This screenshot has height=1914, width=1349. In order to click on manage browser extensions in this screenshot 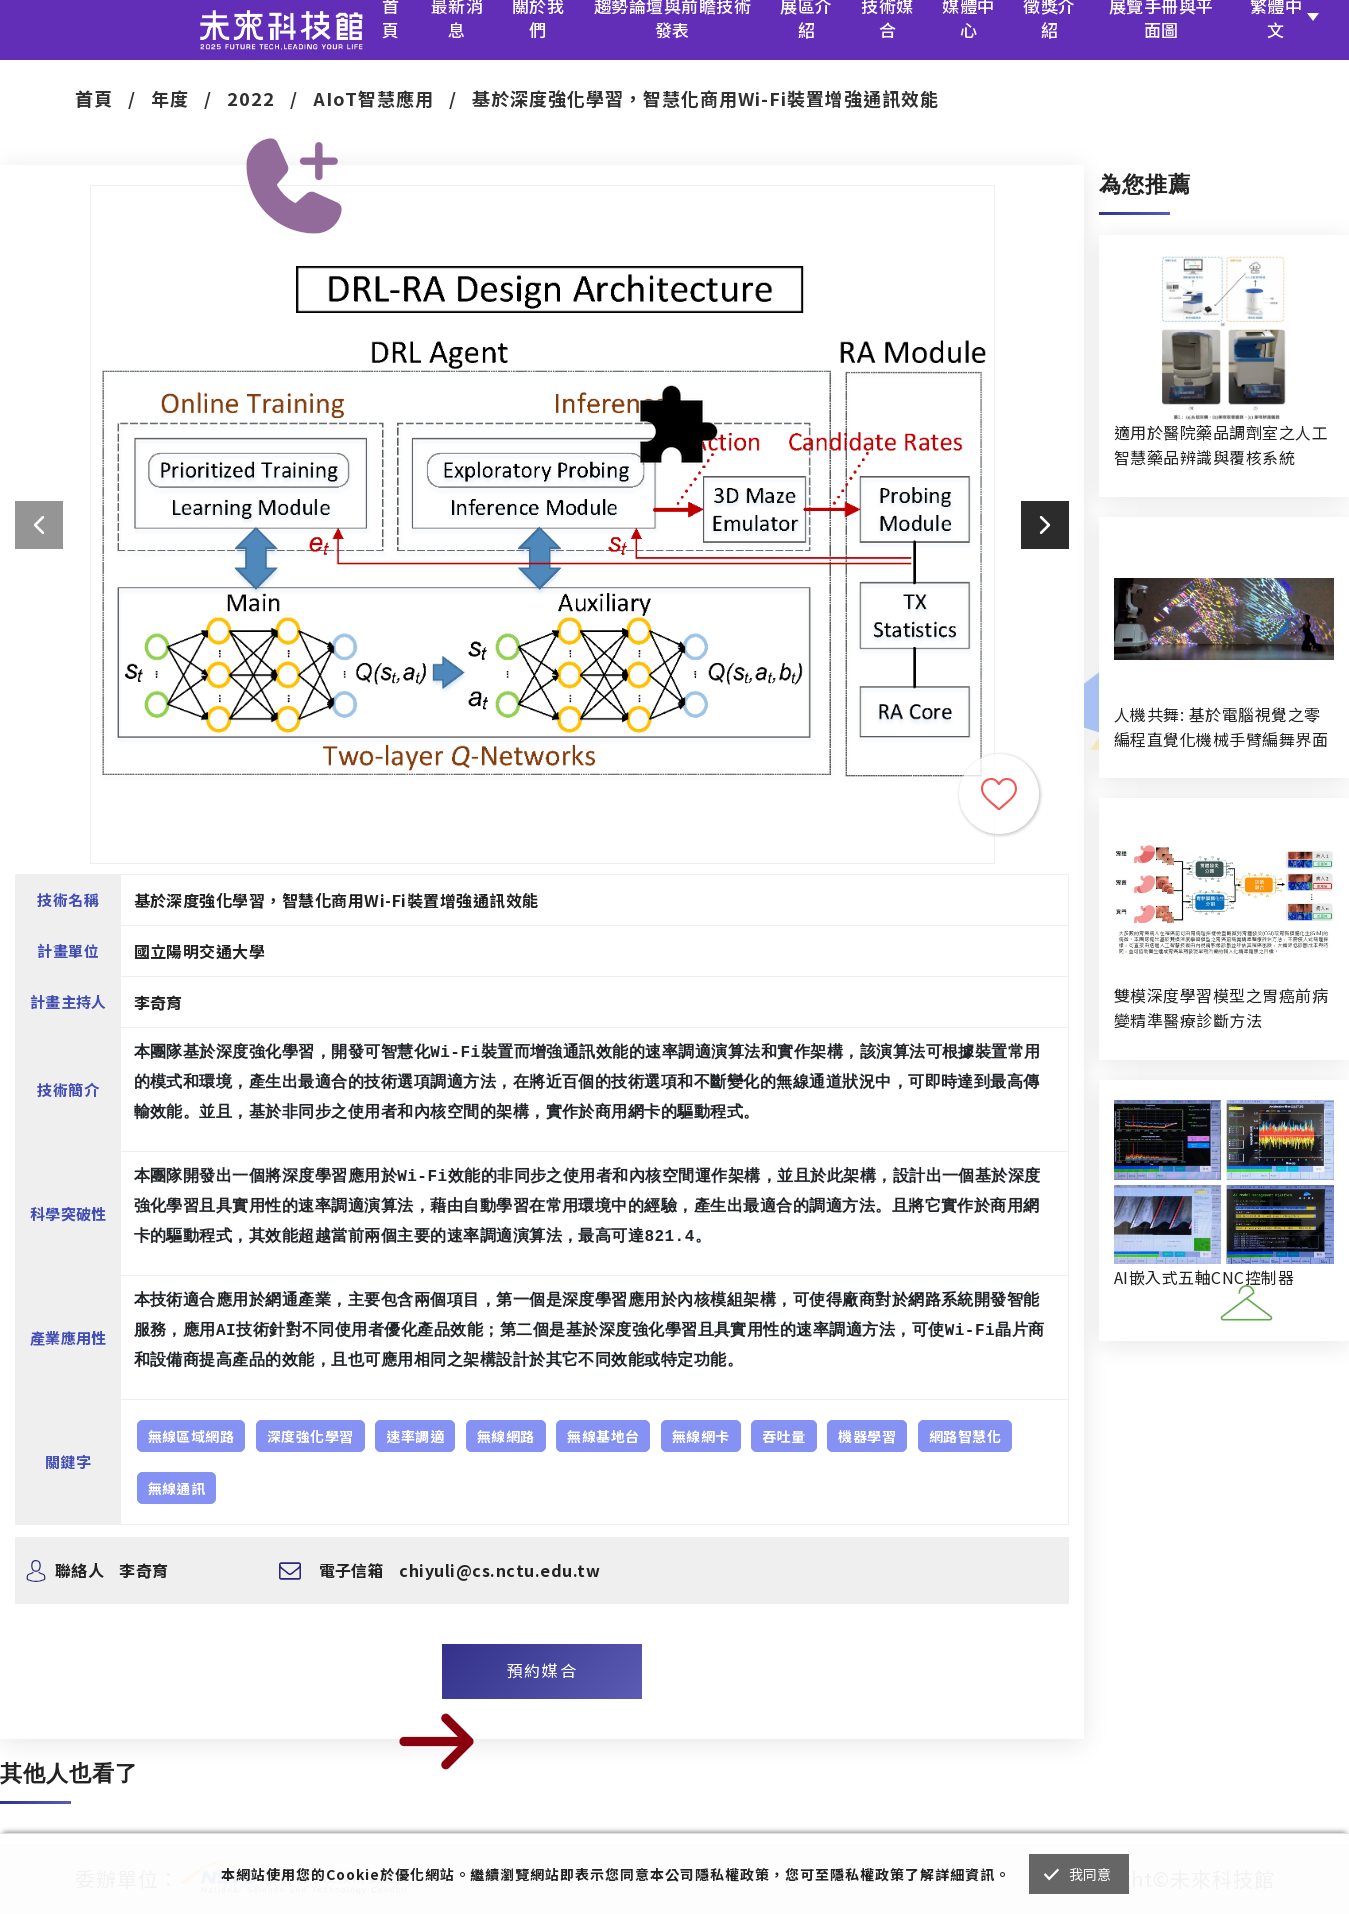, I will do `click(677, 426)`.